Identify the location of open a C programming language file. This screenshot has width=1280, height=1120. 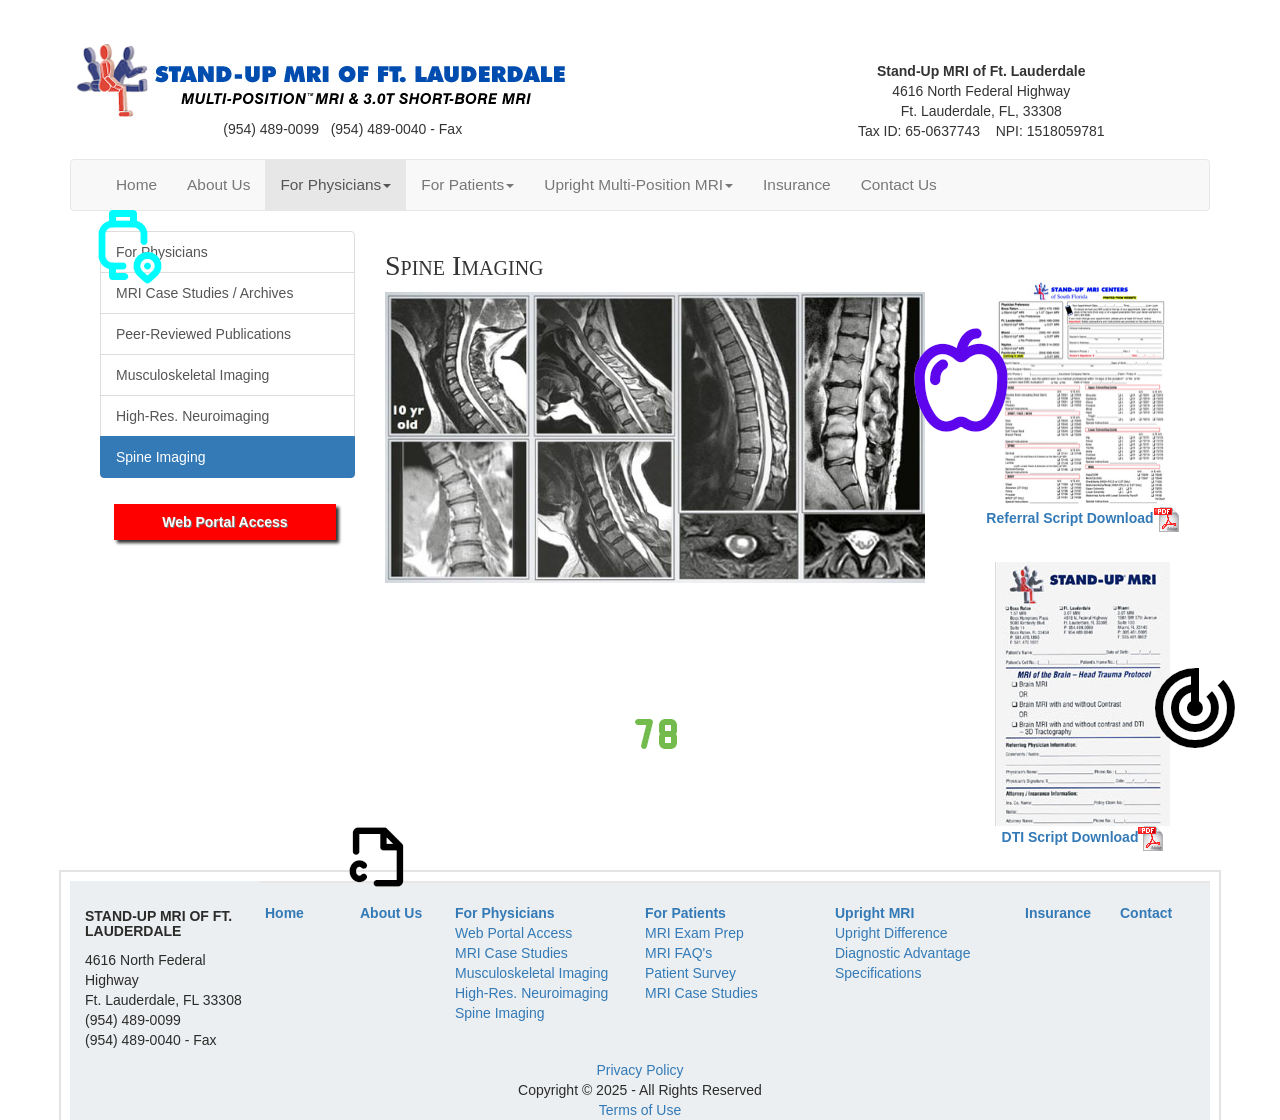
(378, 857).